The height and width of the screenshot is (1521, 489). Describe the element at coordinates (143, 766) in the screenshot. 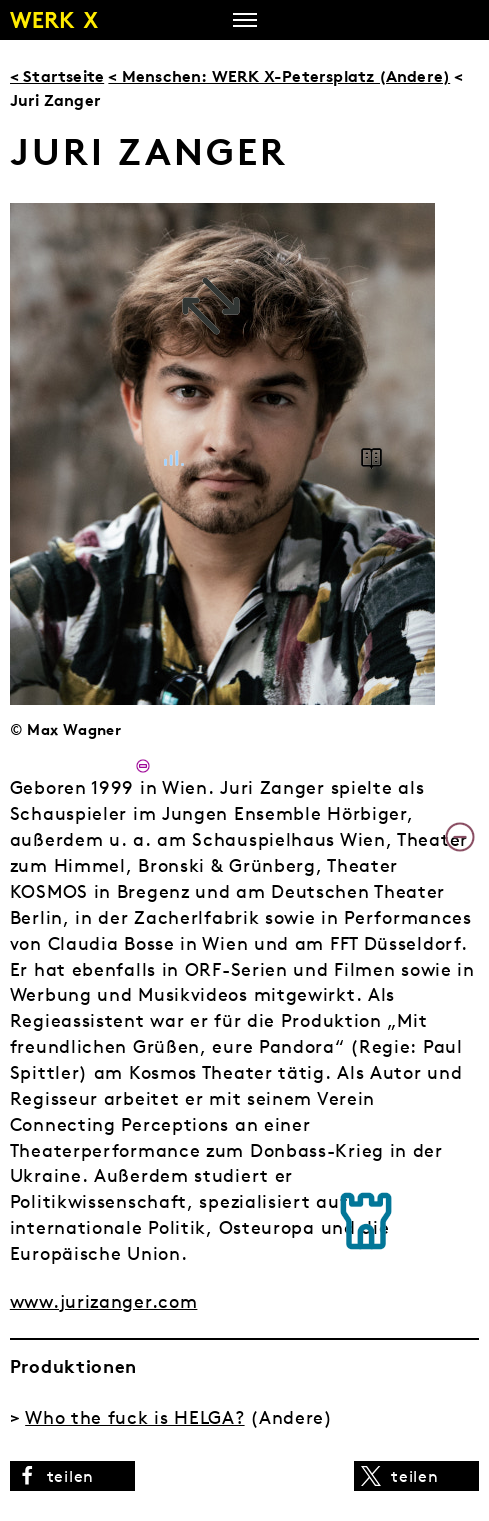

I see `remove or delete an item` at that location.